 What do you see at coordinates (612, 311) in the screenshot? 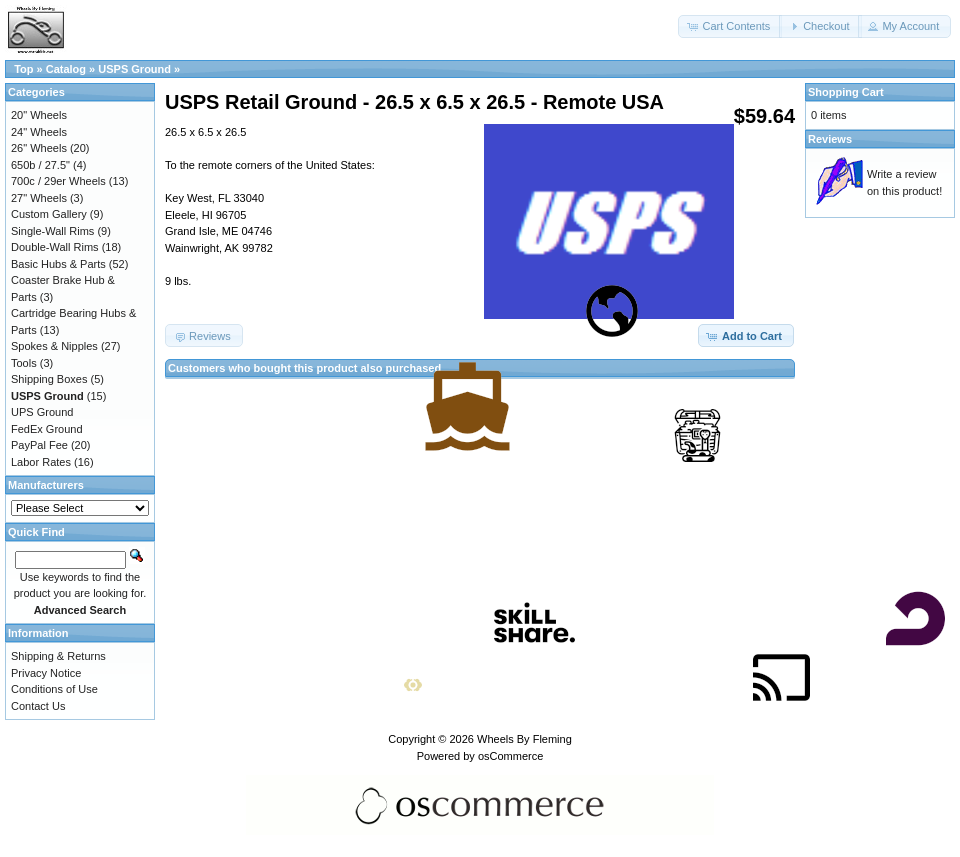
I see `switch to global or worldwide view` at bounding box center [612, 311].